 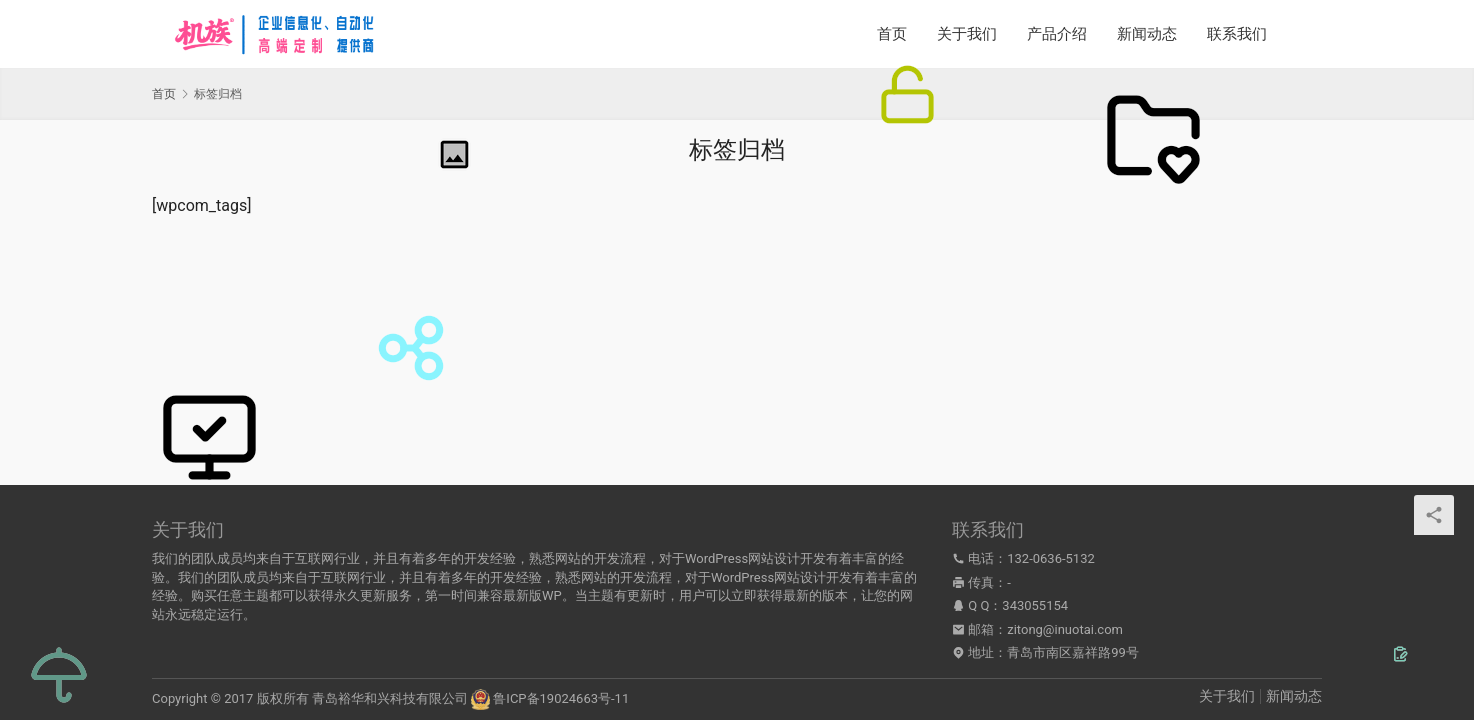 I want to click on view image or photo, so click(x=454, y=154).